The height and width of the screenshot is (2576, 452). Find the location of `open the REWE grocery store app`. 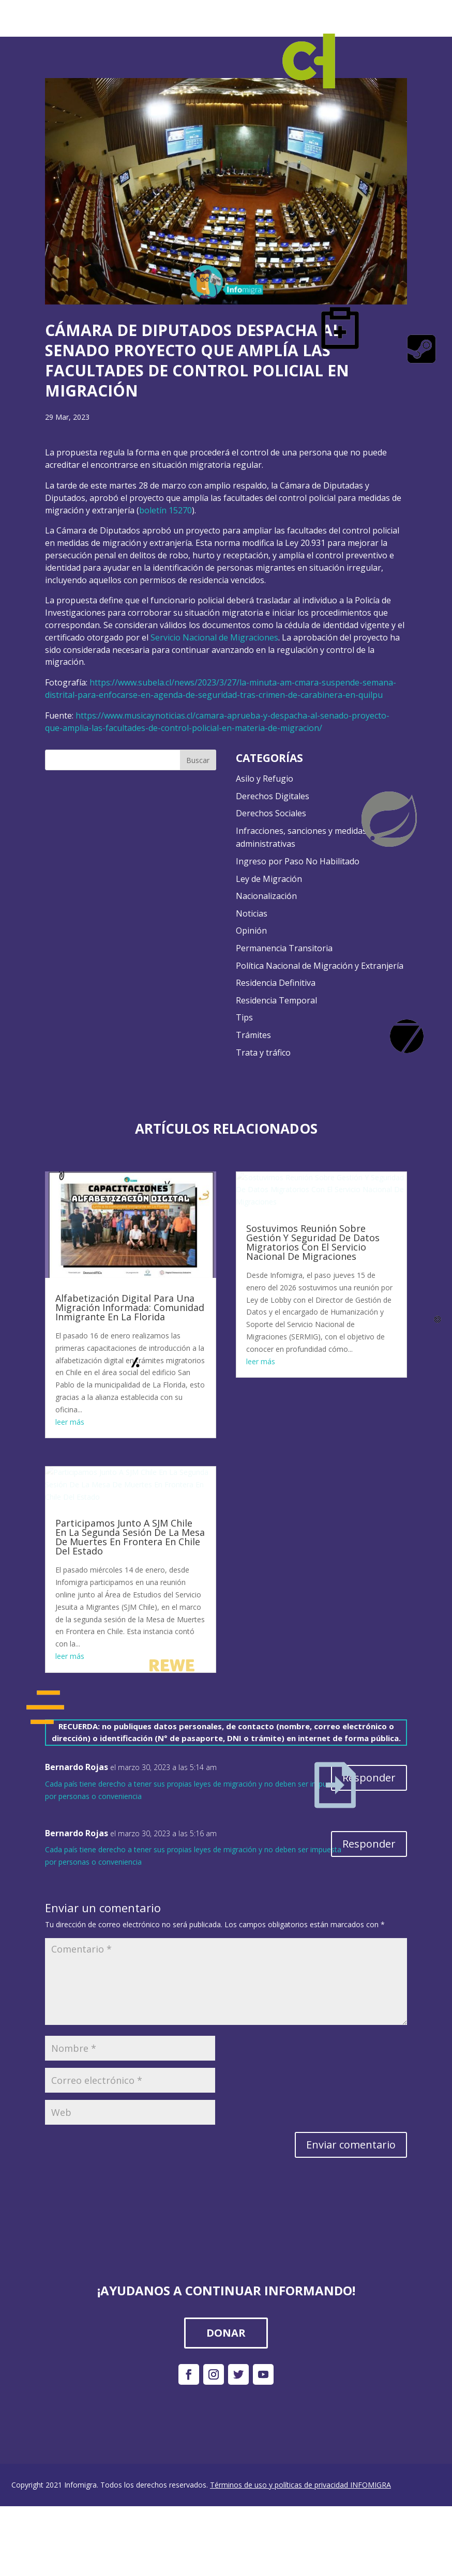

open the REWE grocery store app is located at coordinates (172, 1665).